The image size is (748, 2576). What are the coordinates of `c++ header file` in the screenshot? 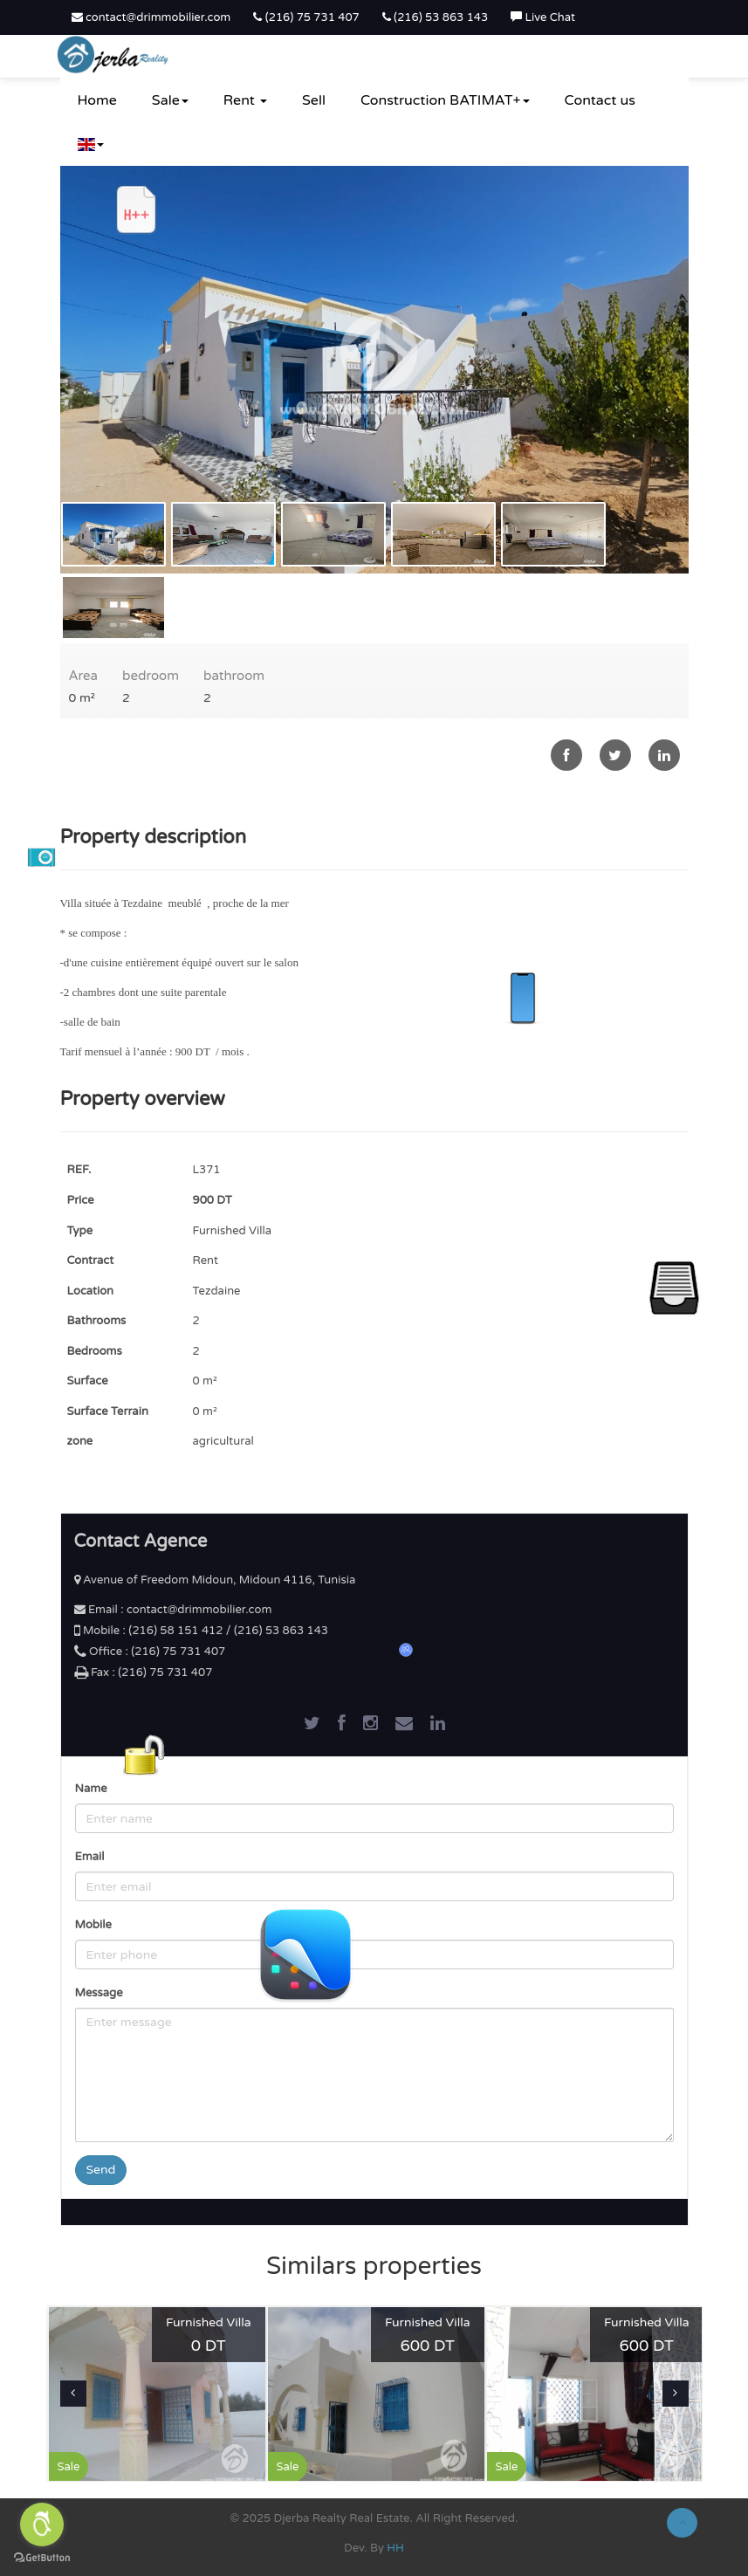 It's located at (136, 210).